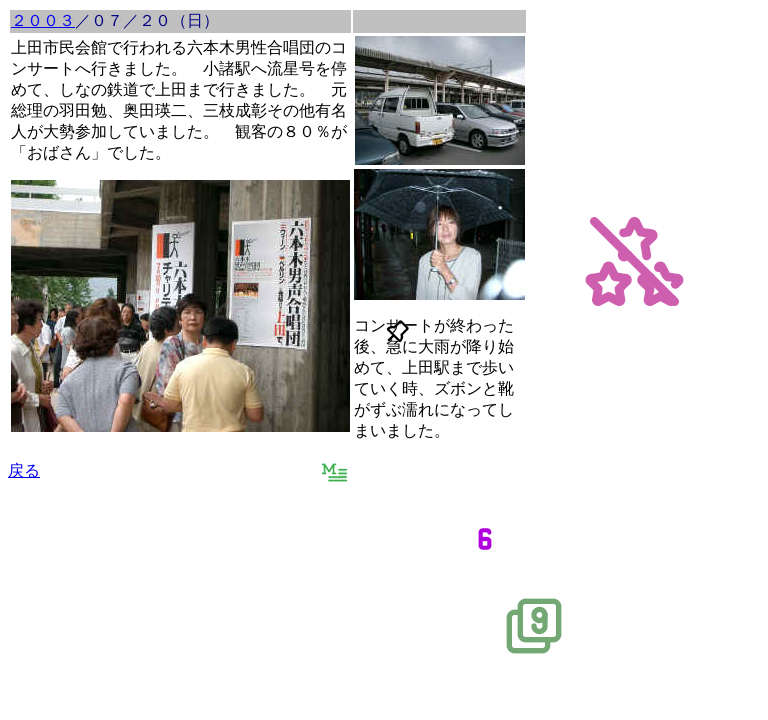 The height and width of the screenshot is (720, 768). I want to click on view item 9 in a collection, so click(534, 626).